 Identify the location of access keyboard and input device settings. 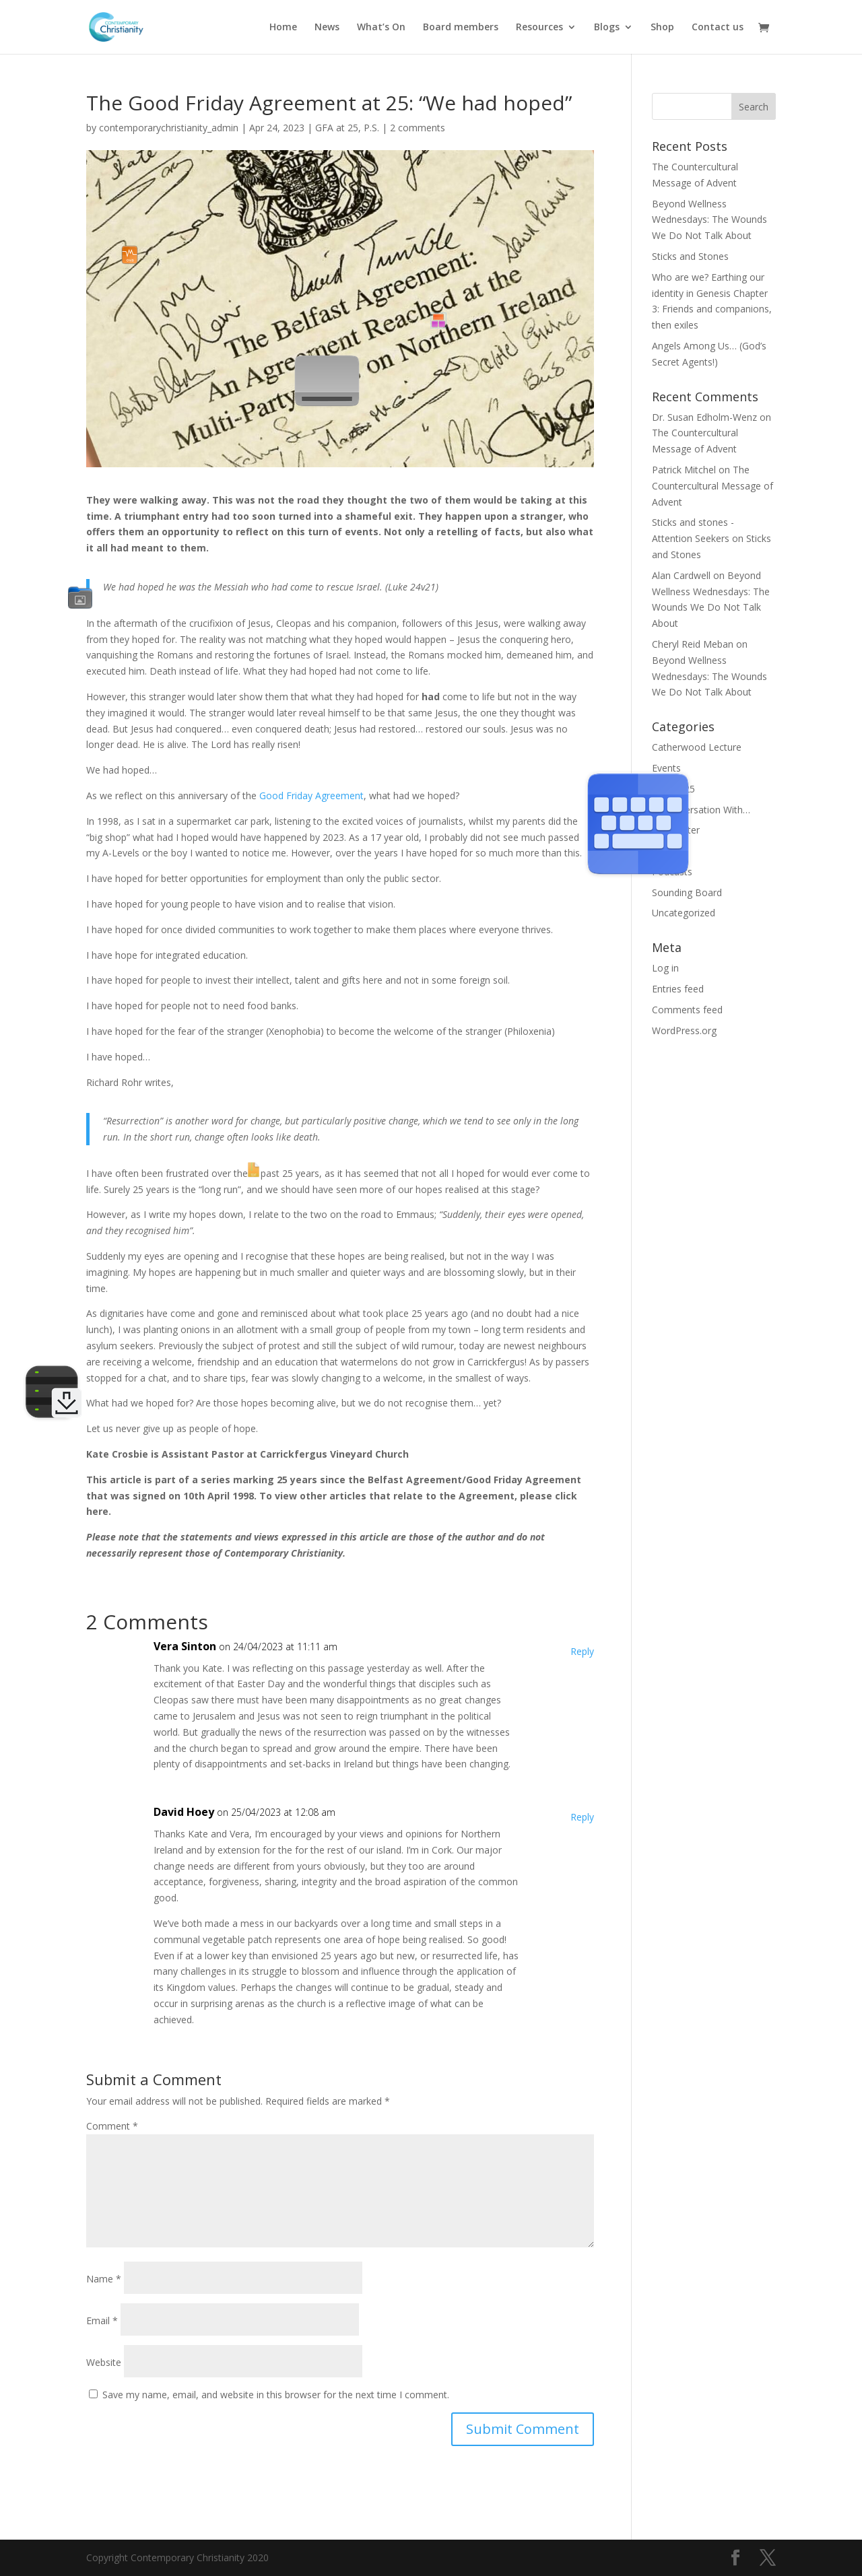
(638, 823).